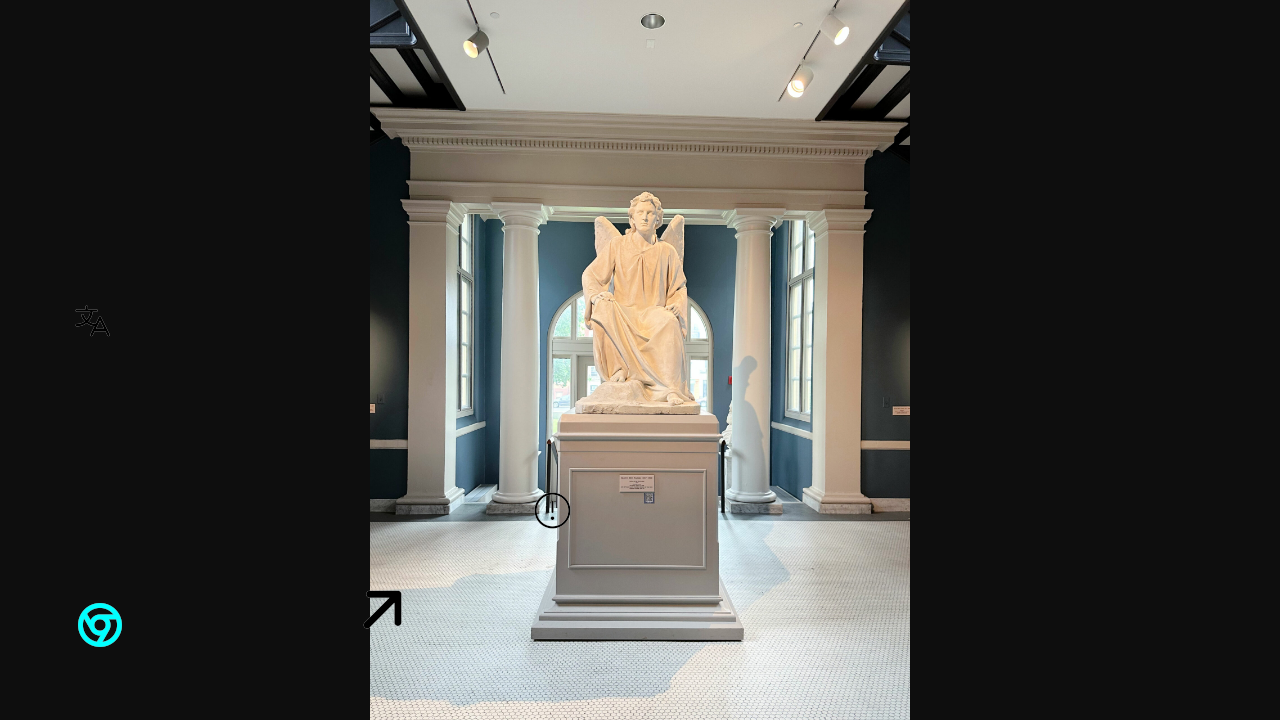 The image size is (1280, 720). What do you see at coordinates (552, 510) in the screenshot?
I see `indicates a warning or caution state` at bounding box center [552, 510].